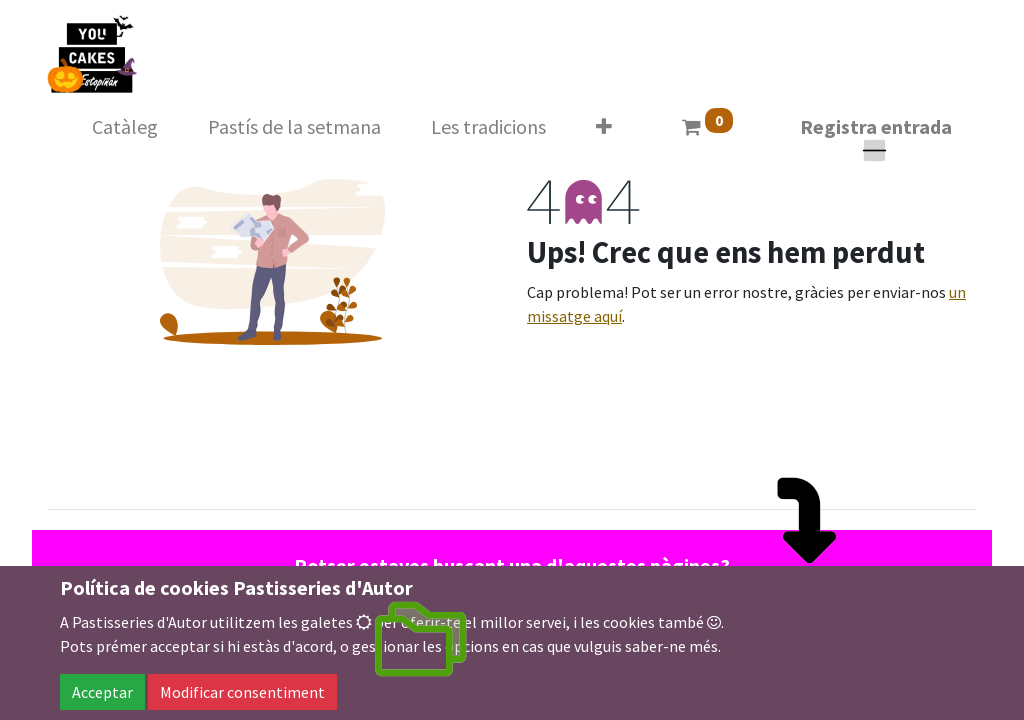  What do you see at coordinates (809, 520) in the screenshot?
I see `go down a level or subdirectory` at bounding box center [809, 520].